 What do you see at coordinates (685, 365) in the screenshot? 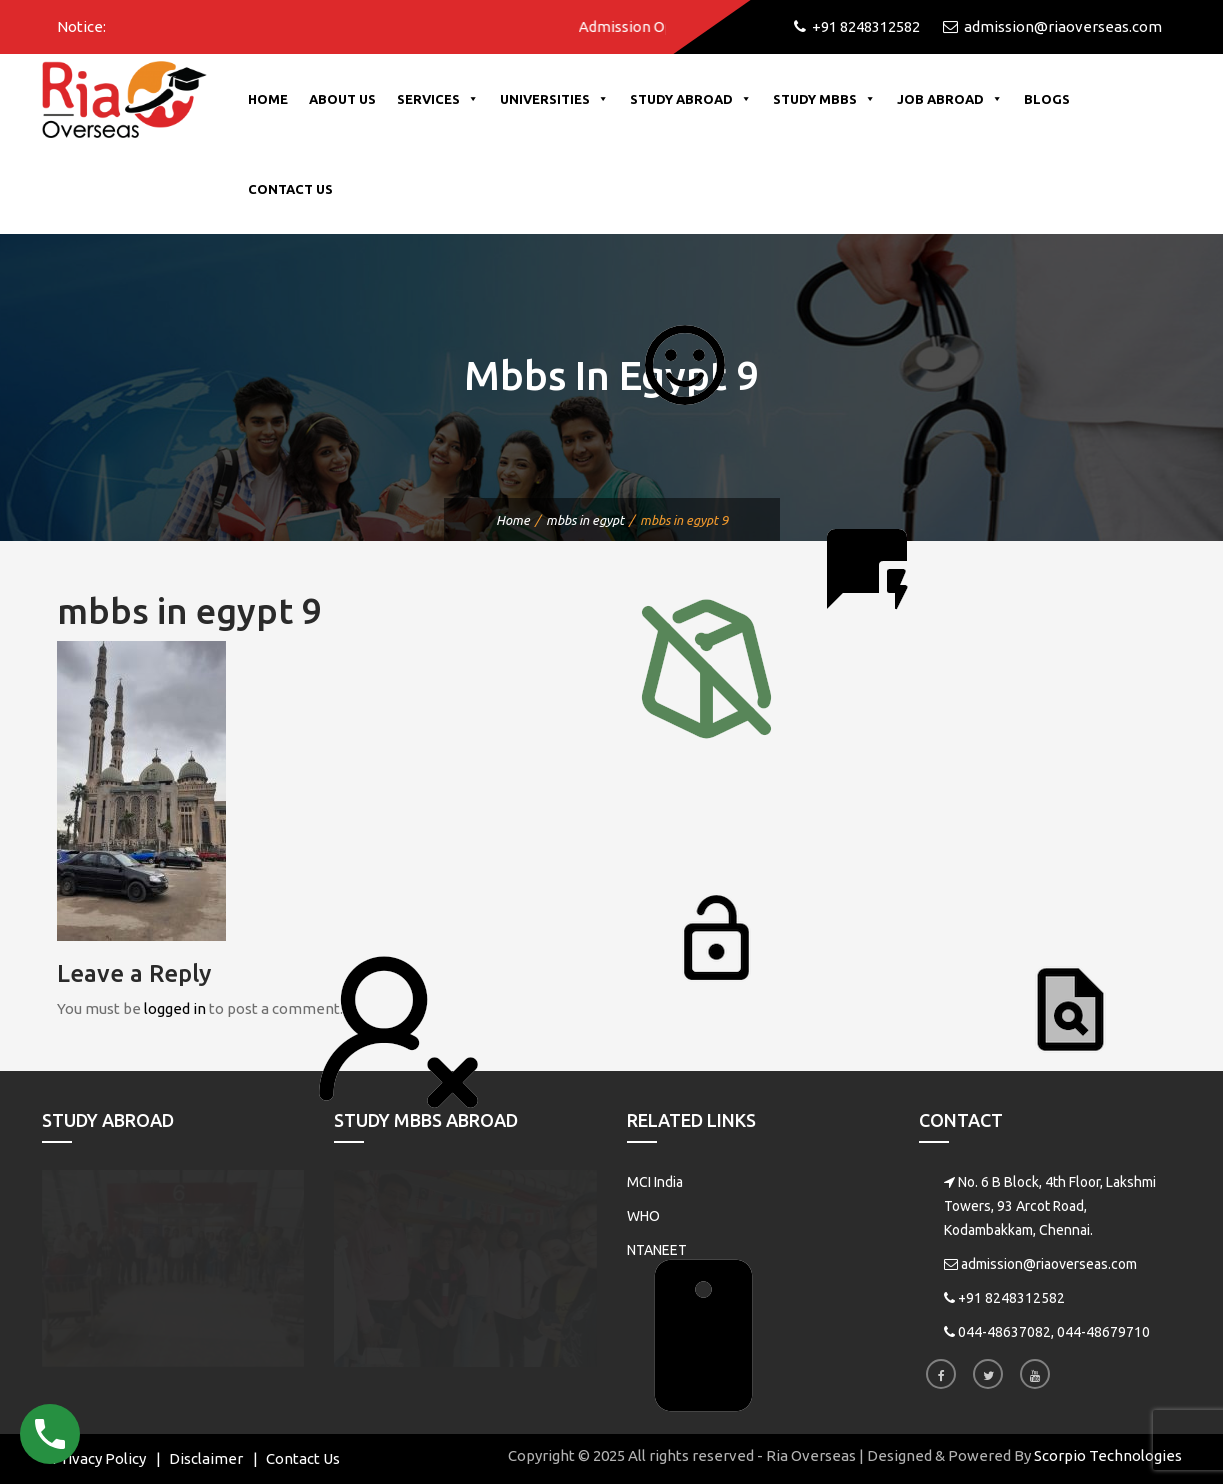
I see `rate your experience with a positive reaction` at bounding box center [685, 365].